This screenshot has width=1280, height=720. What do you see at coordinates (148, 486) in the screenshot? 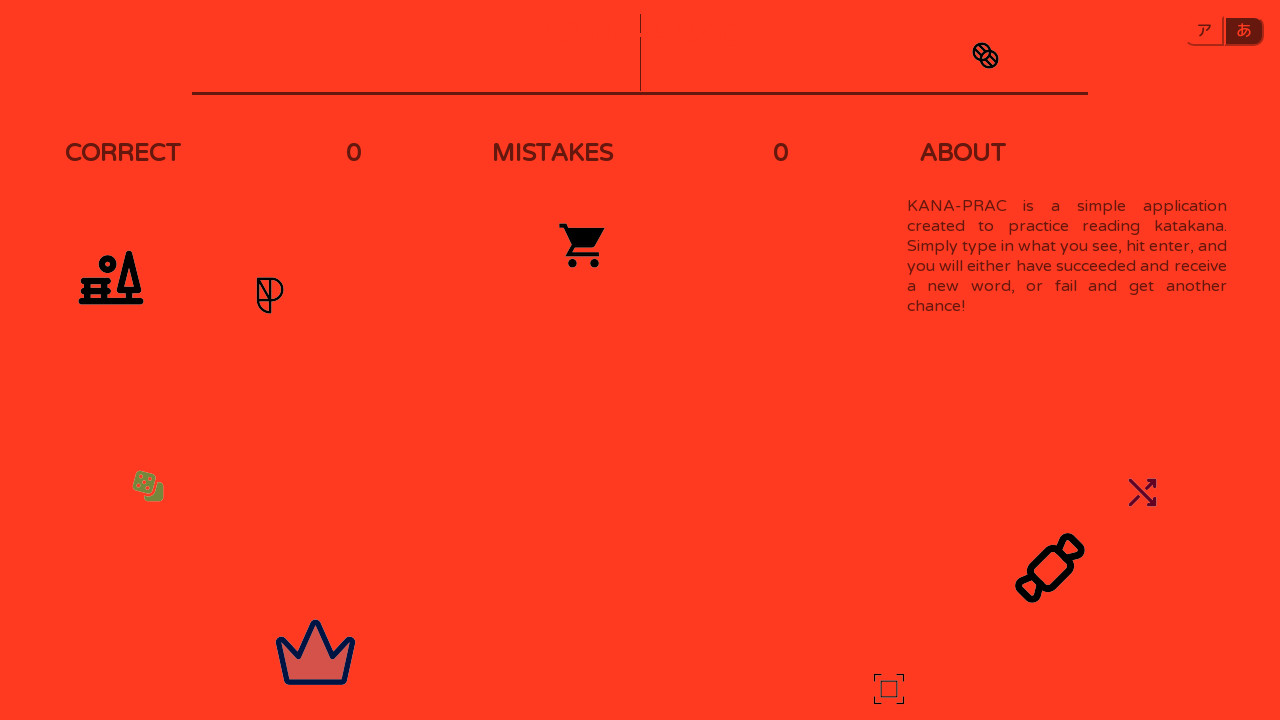
I see `randomize or shuffle content` at bounding box center [148, 486].